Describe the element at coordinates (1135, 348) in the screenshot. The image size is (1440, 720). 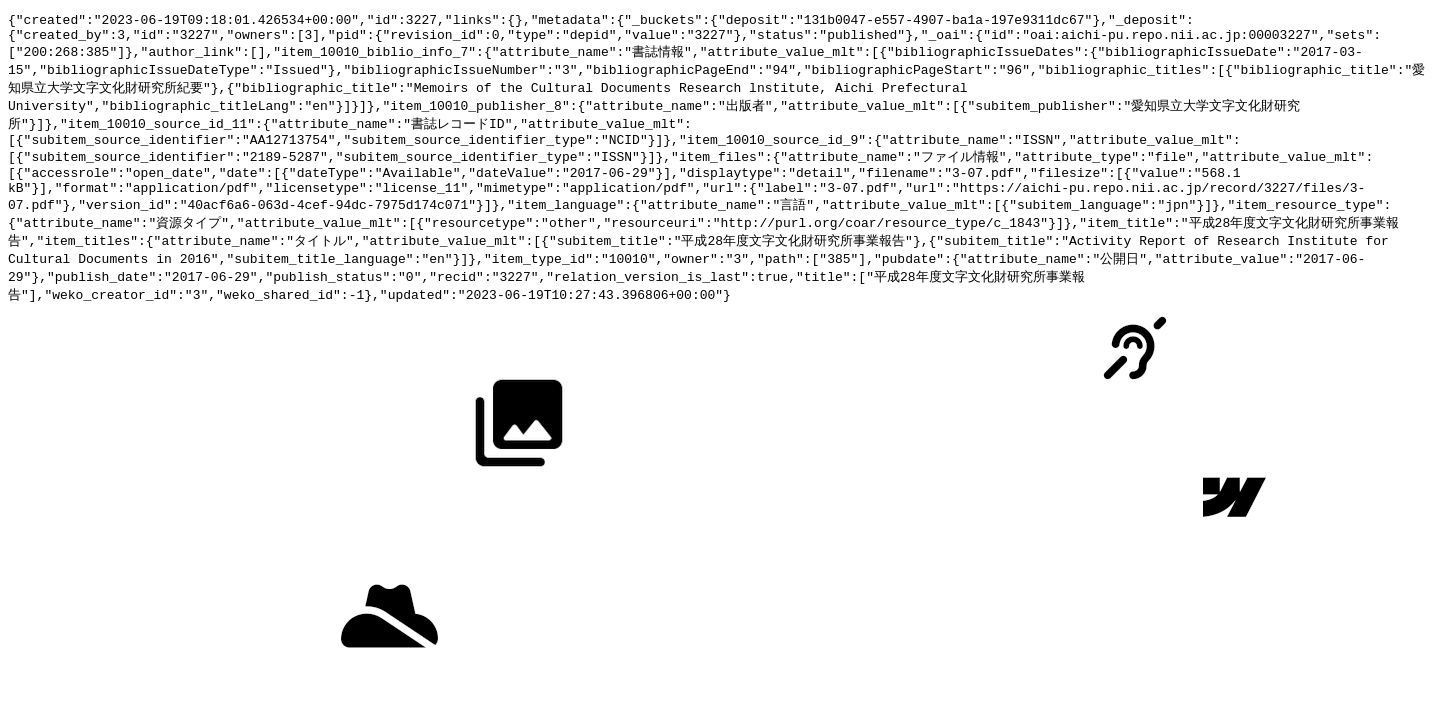
I see `indicates hard of hearing accessibility options` at that location.